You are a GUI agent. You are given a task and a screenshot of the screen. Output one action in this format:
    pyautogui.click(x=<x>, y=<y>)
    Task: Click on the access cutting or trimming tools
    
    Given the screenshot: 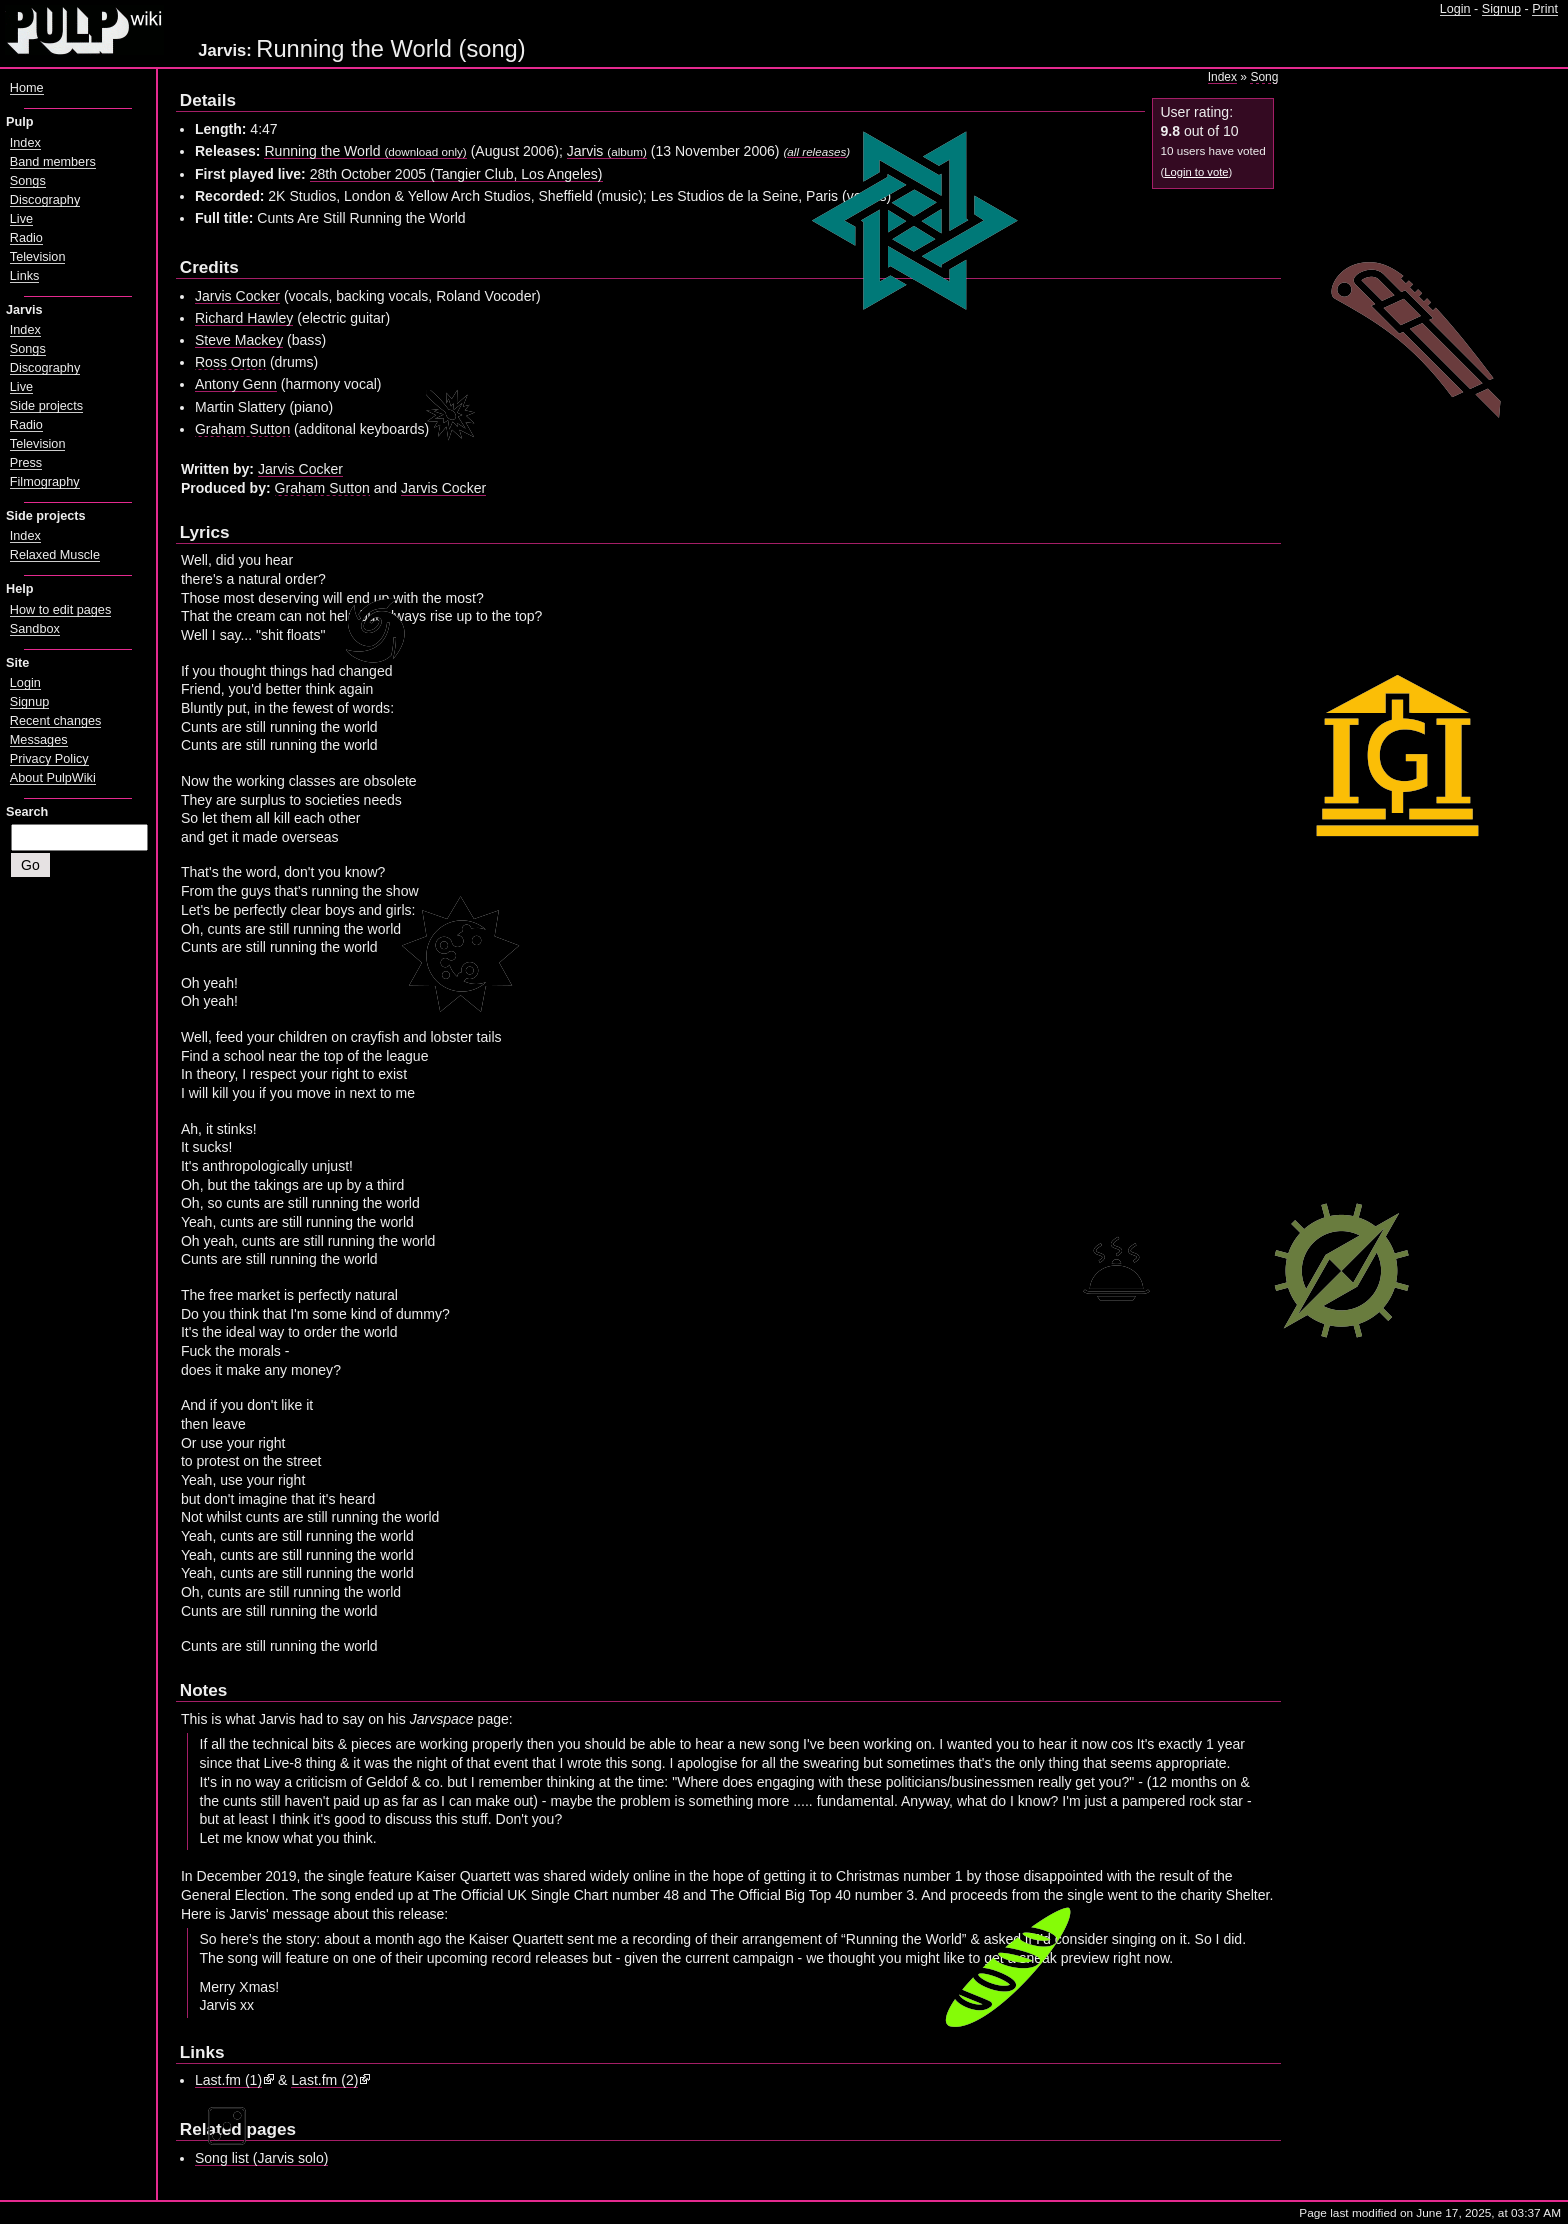 What is the action you would take?
    pyautogui.click(x=1416, y=340)
    